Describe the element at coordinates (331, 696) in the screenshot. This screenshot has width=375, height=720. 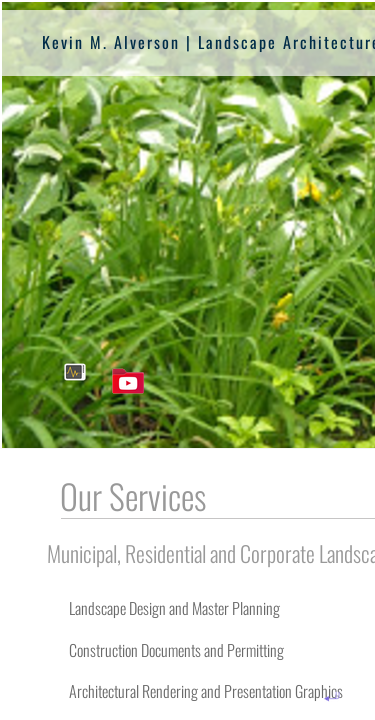
I see `reply all to an email message` at that location.